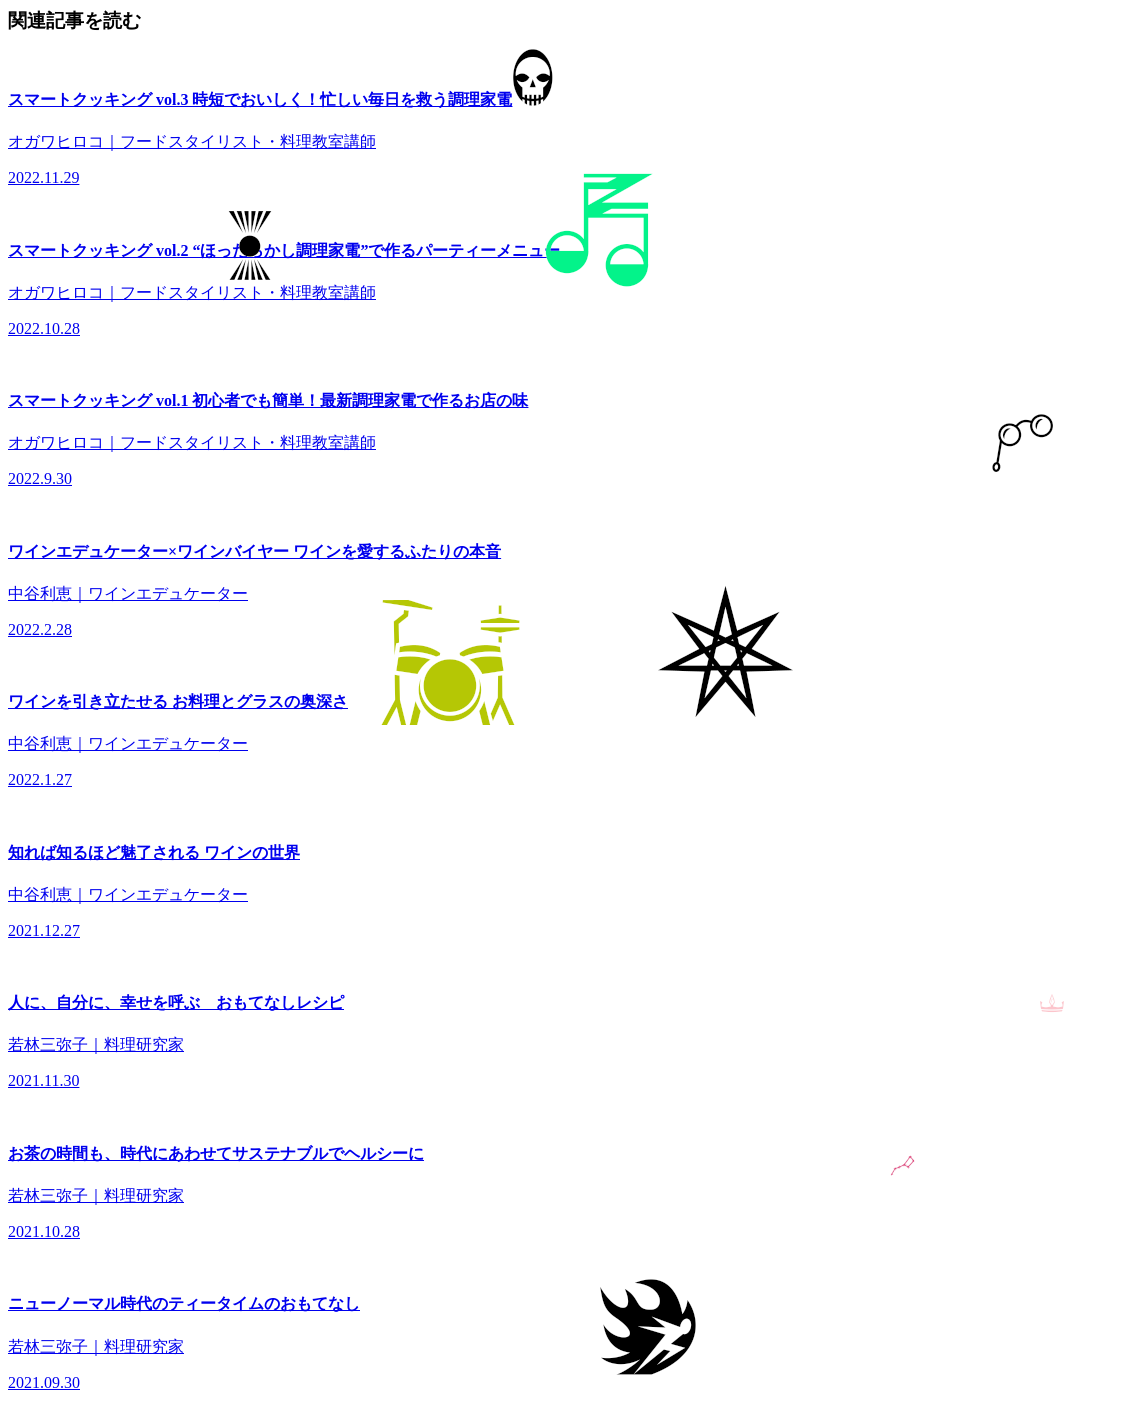 The height and width of the screenshot is (1408, 1146). I want to click on a seven-pointed star symbol for mystical or magical elements, so click(725, 651).